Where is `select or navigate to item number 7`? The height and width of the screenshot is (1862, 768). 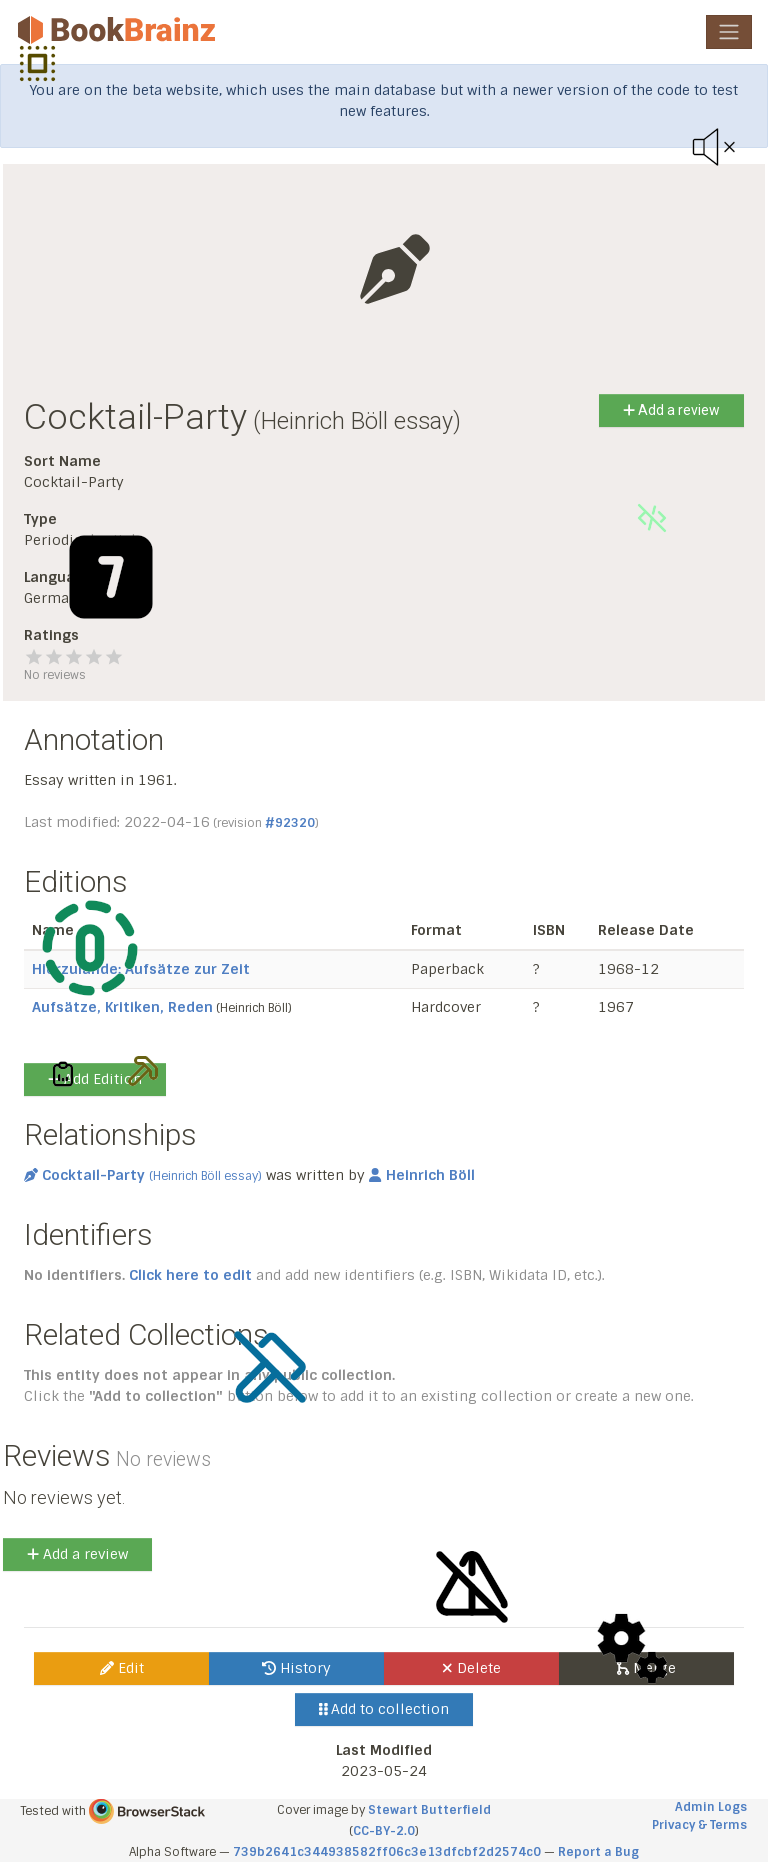 select or navigate to item number 7 is located at coordinates (111, 577).